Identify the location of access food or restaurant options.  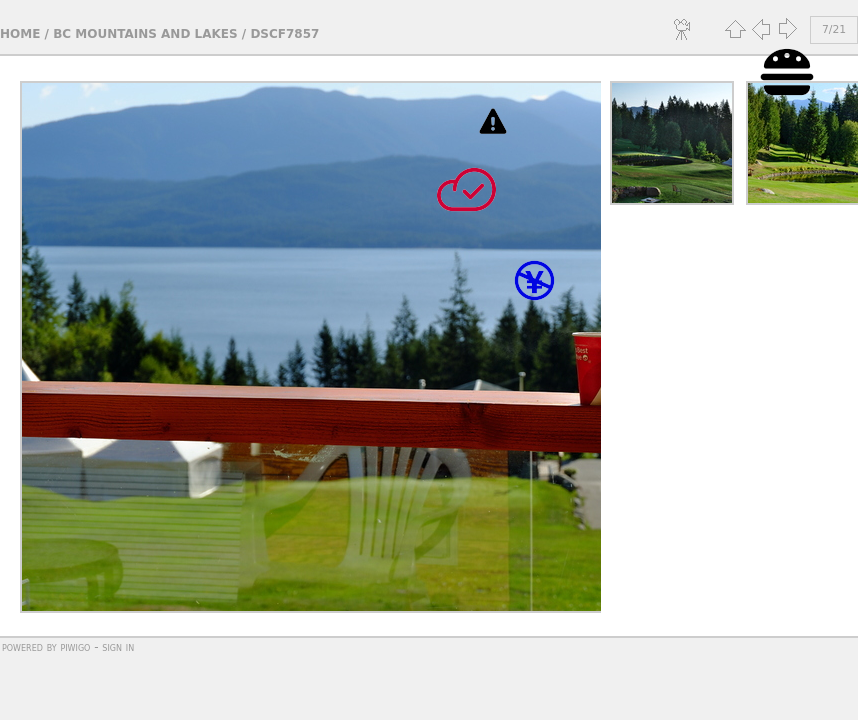
(787, 72).